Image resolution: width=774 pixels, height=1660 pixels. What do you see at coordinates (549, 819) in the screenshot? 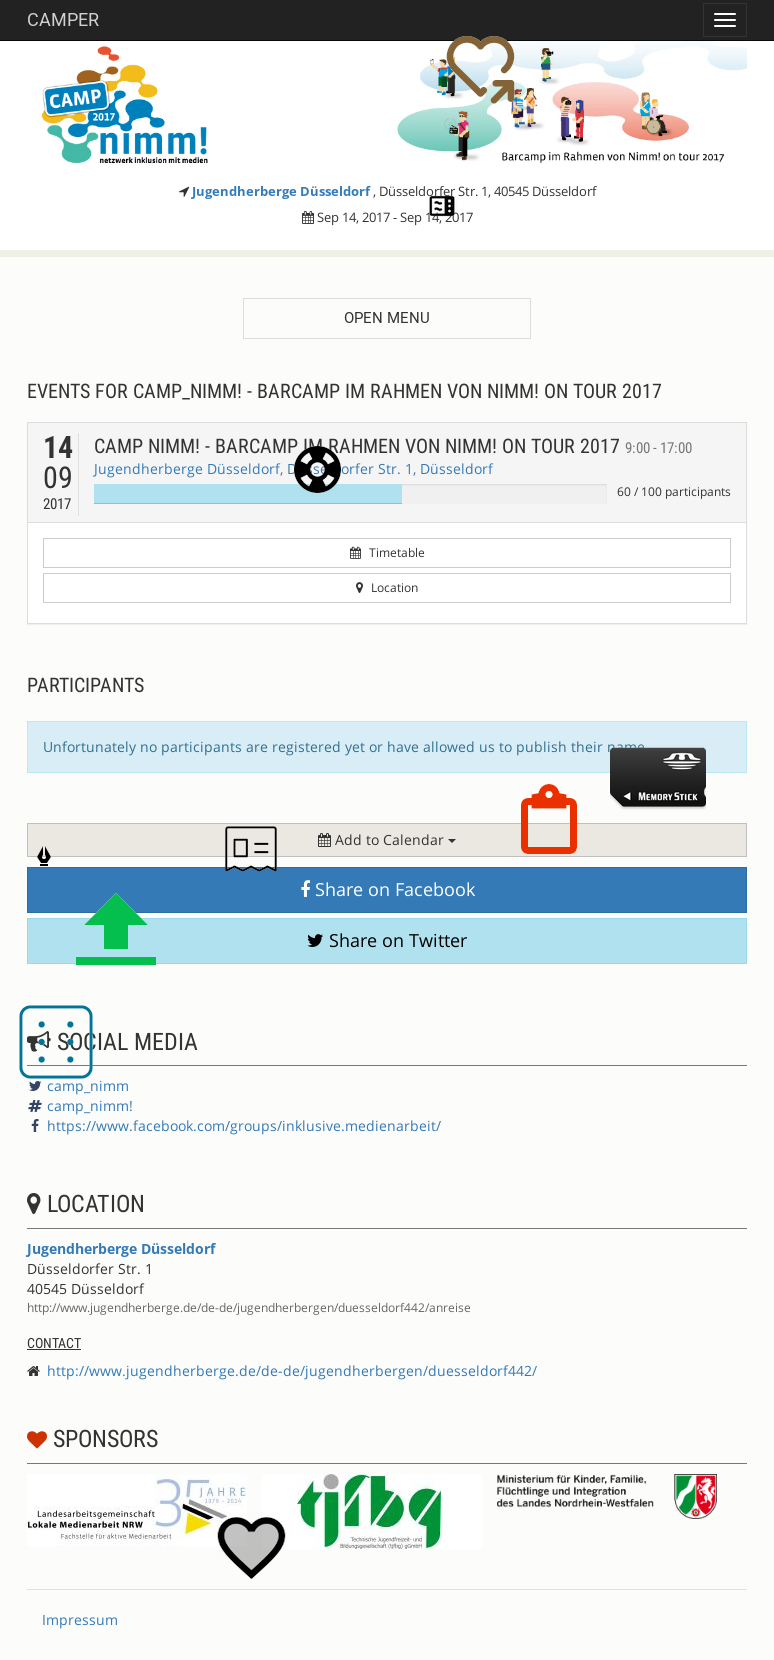
I see `copy to clipboard` at bounding box center [549, 819].